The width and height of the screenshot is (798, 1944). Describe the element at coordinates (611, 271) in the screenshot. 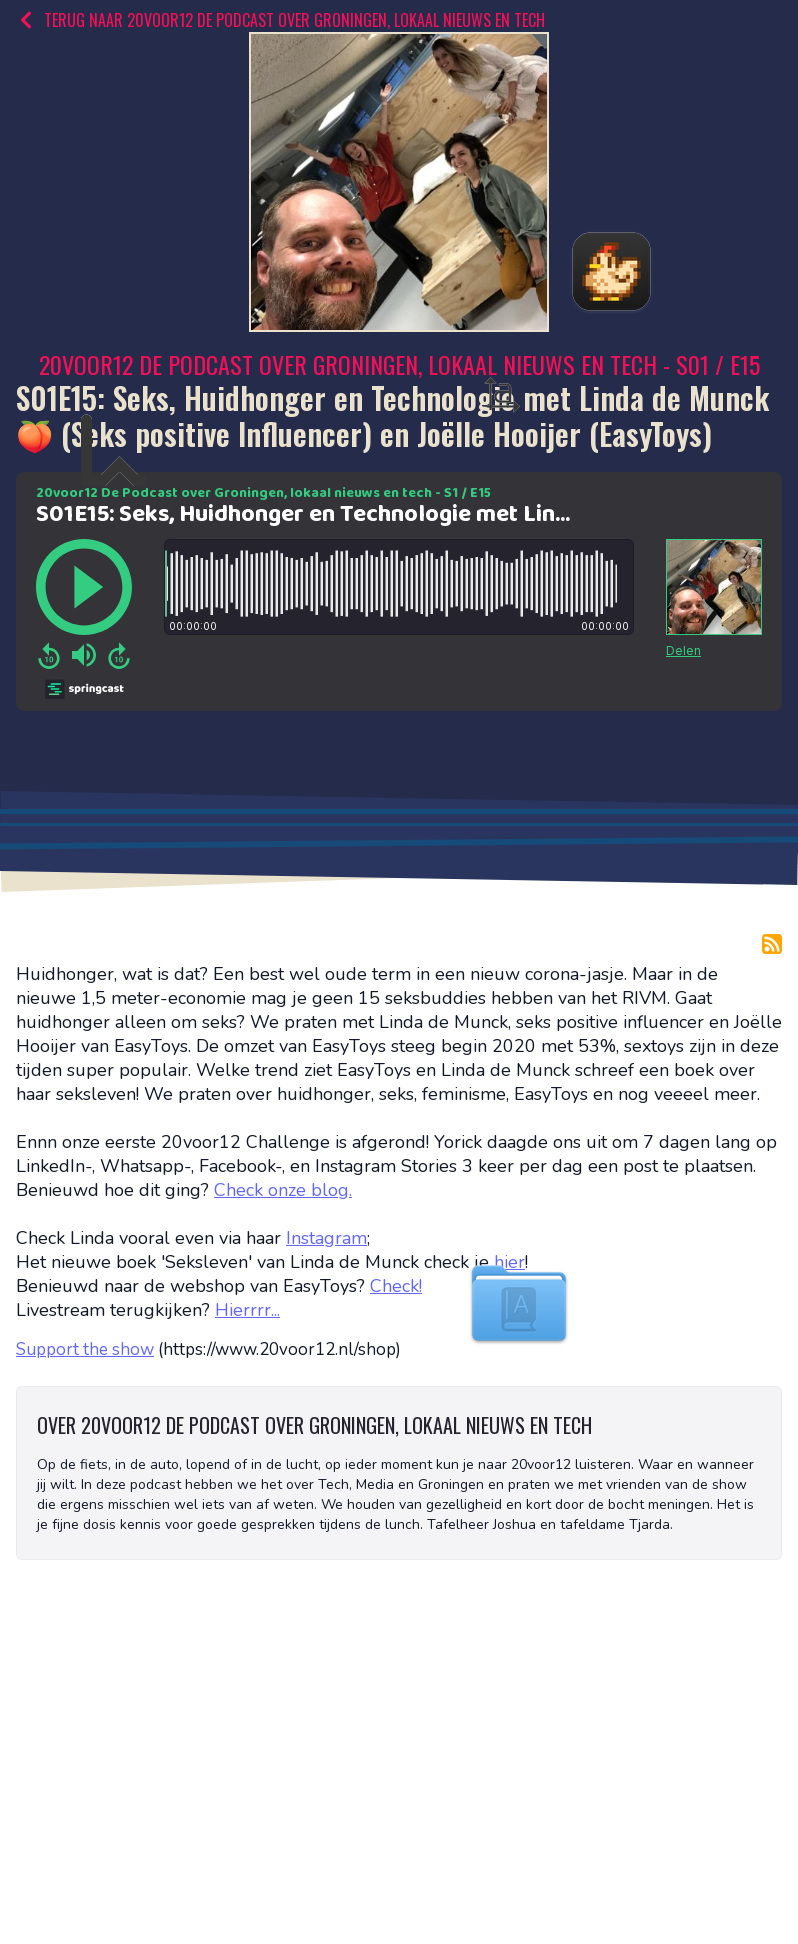

I see `launch Stardew Valley game` at that location.